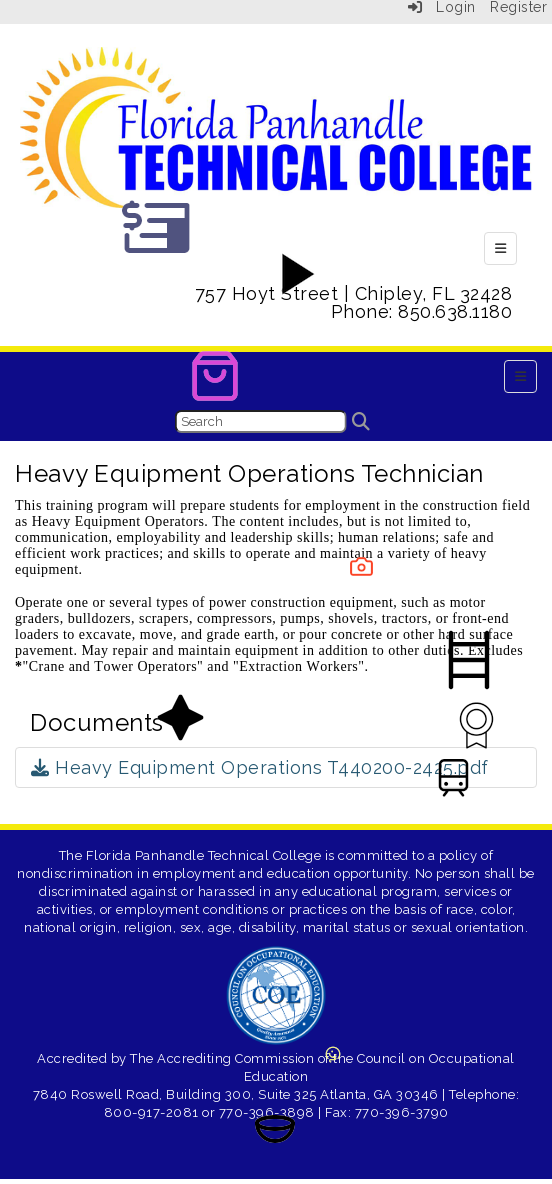 The width and height of the screenshot is (552, 1184). What do you see at coordinates (275, 1129) in the screenshot?
I see `switch to hemisphere or dome view` at bounding box center [275, 1129].